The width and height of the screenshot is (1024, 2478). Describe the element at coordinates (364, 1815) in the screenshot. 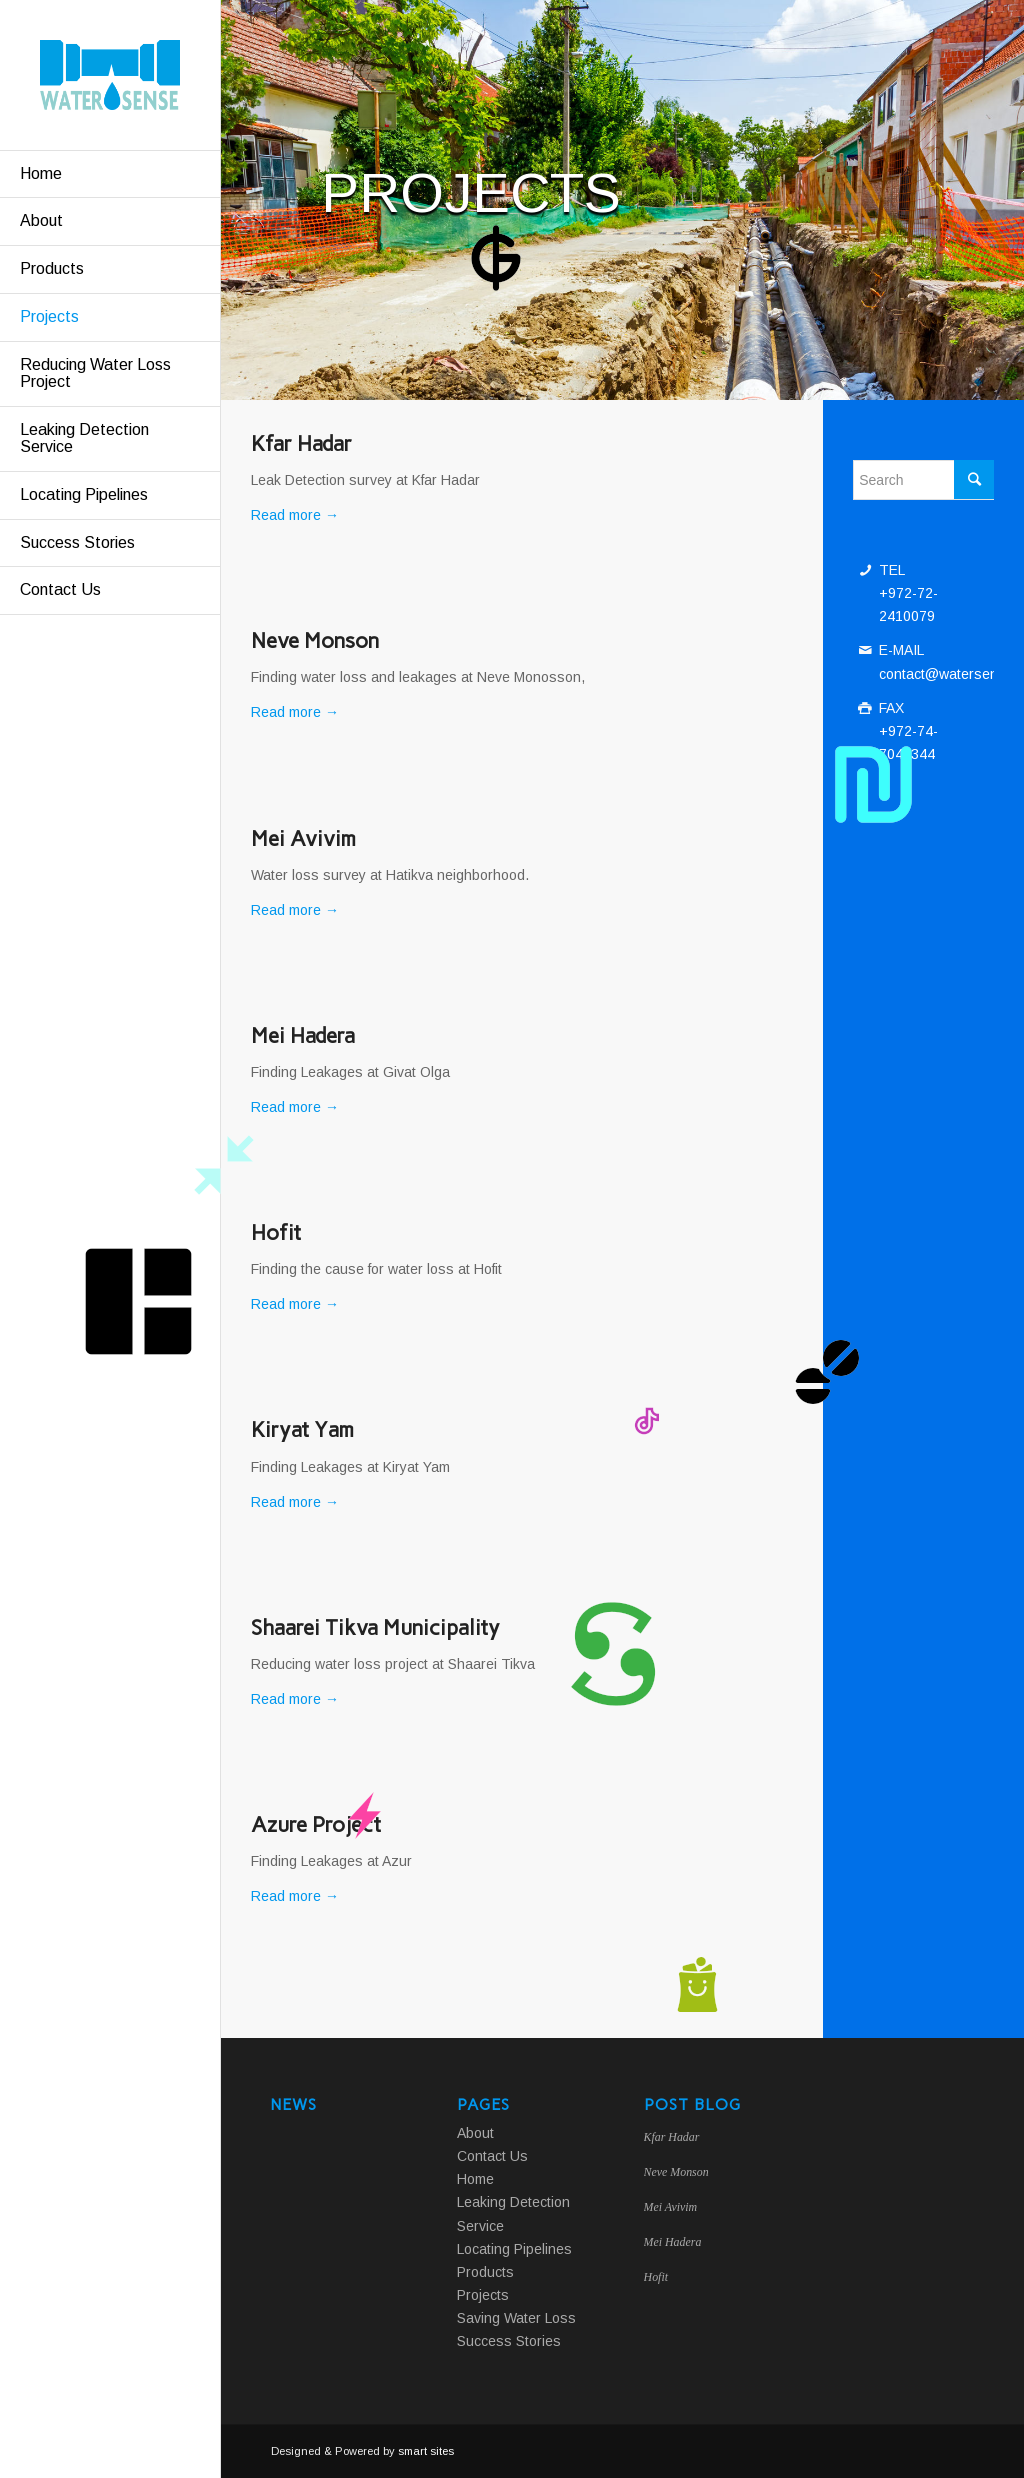

I see `open StackBlitz web IDE` at that location.